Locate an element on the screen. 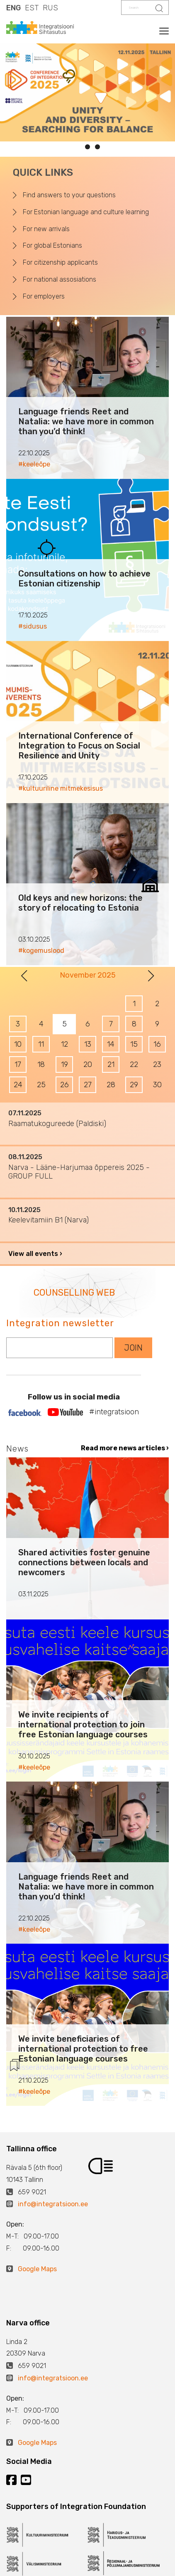 This screenshot has height=2576, width=175. indicates rainy weather conditions is located at coordinates (69, 76).